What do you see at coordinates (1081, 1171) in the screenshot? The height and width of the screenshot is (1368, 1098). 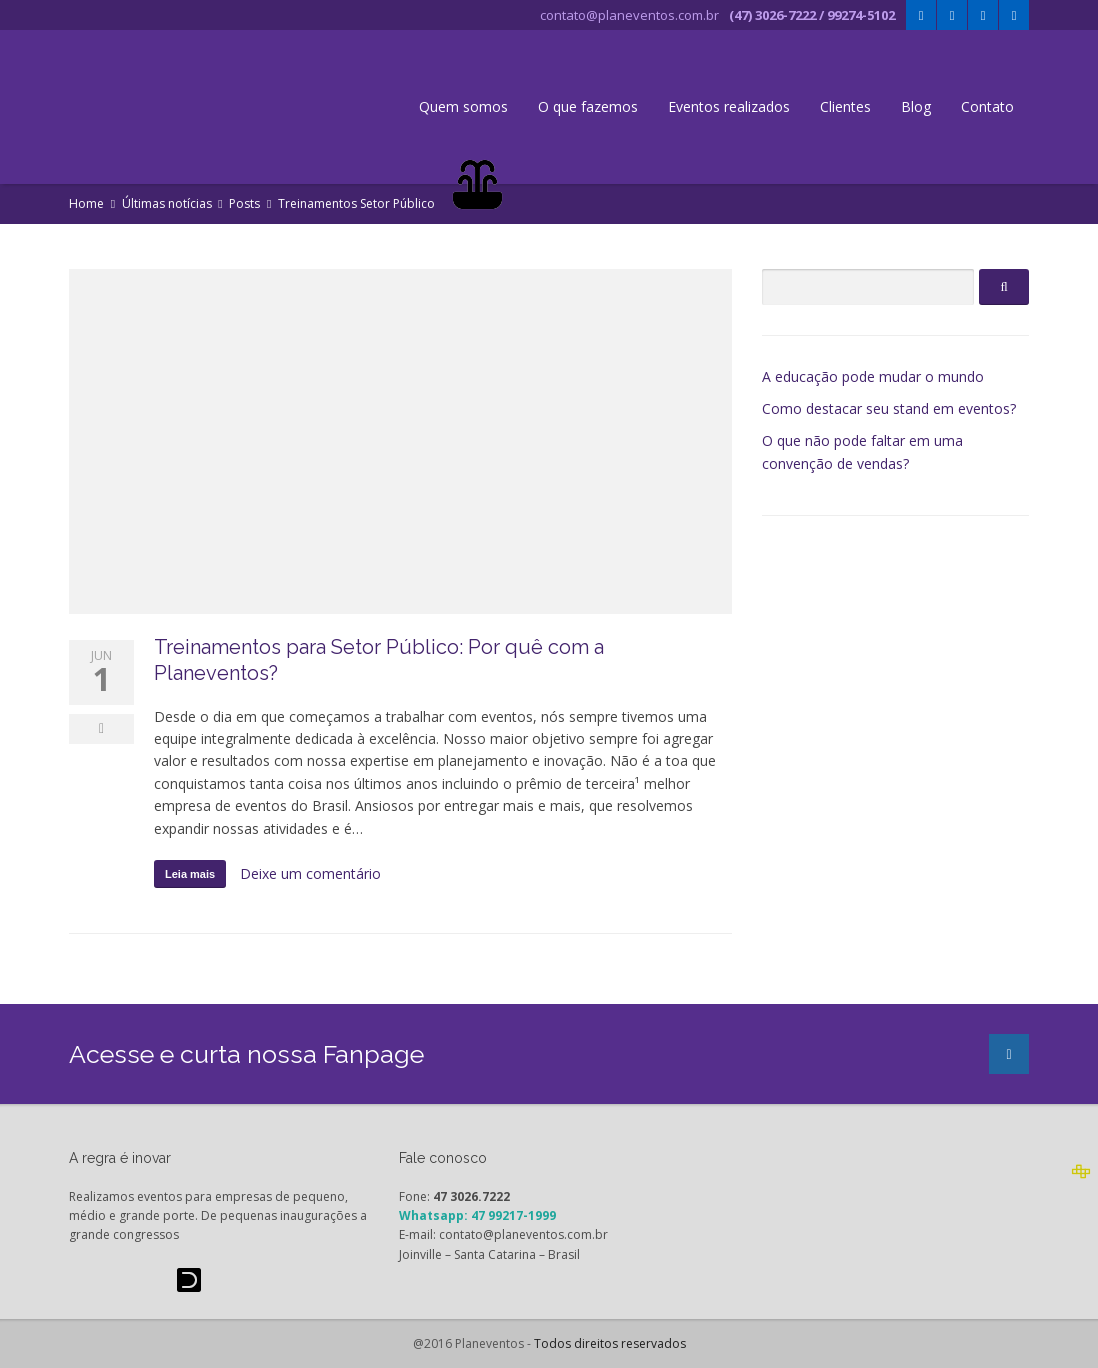 I see `view 3d model unfolded net` at bounding box center [1081, 1171].